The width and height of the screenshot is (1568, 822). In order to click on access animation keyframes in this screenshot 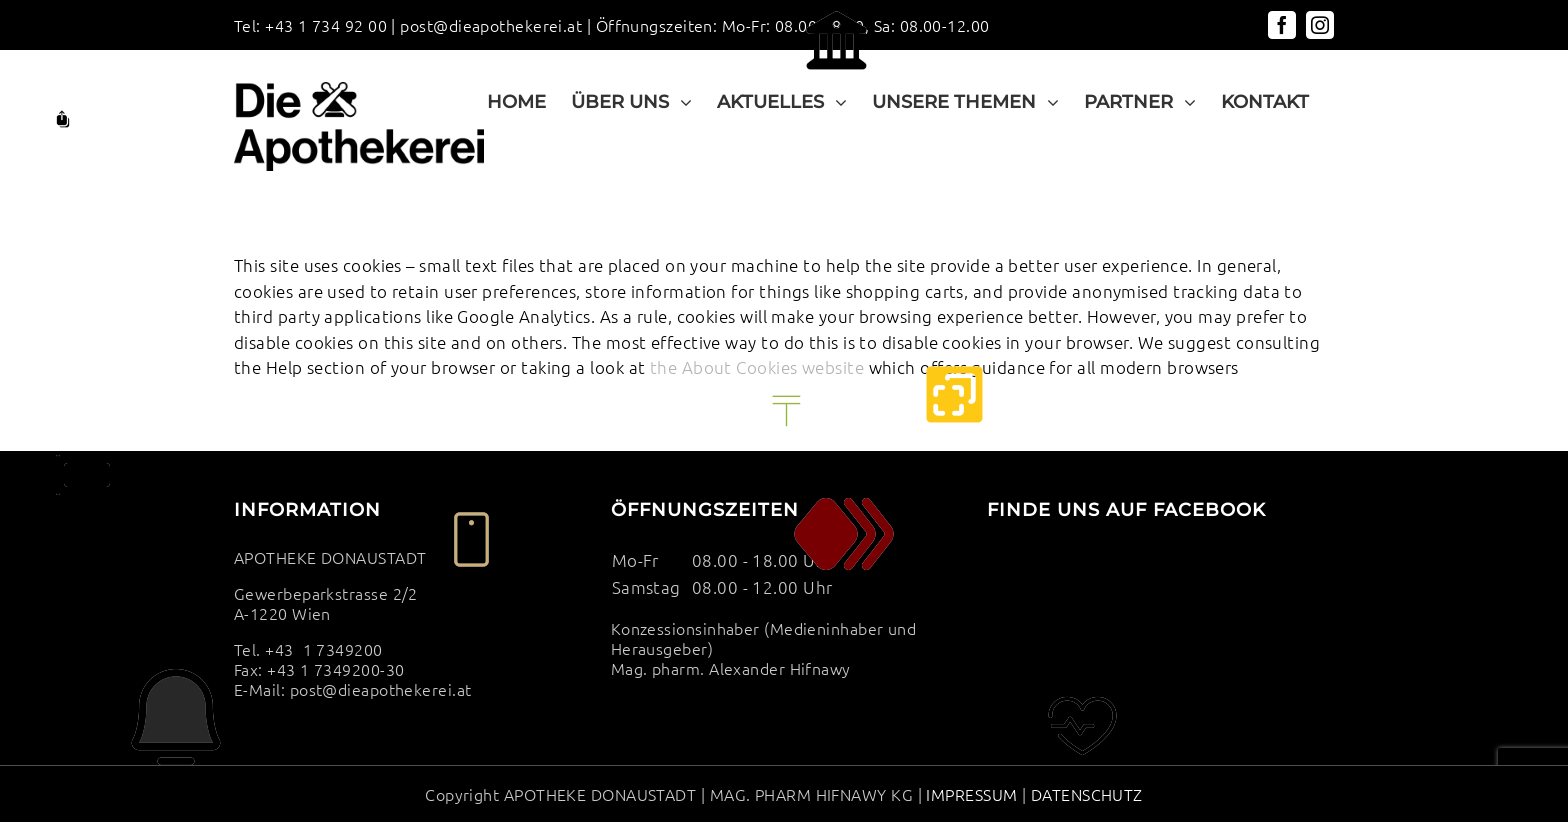, I will do `click(844, 534)`.